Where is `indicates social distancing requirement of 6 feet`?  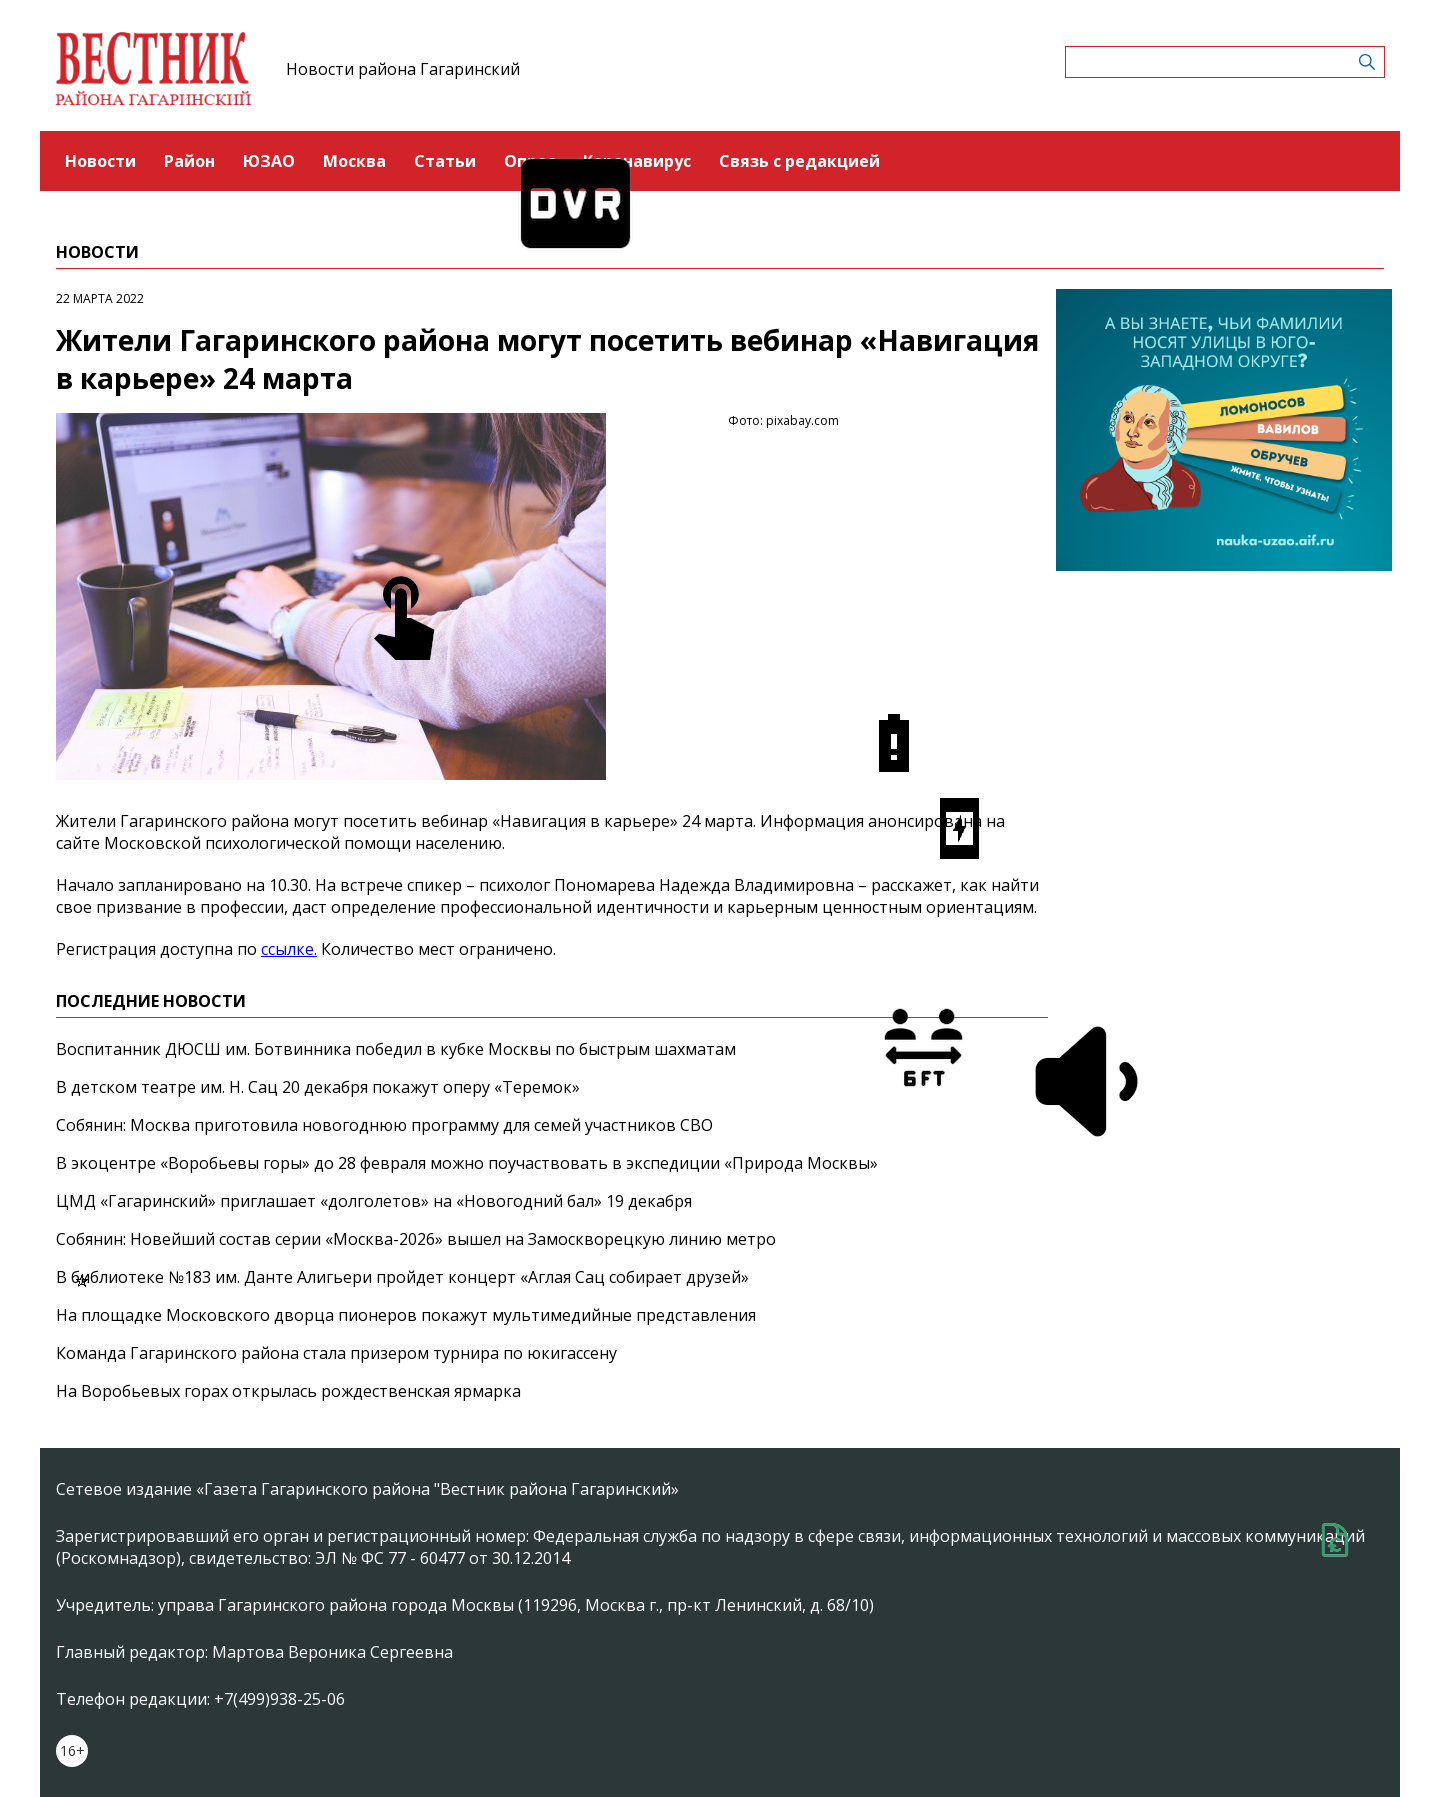
indicates social distancing requirement of 6 feet is located at coordinates (923, 1047).